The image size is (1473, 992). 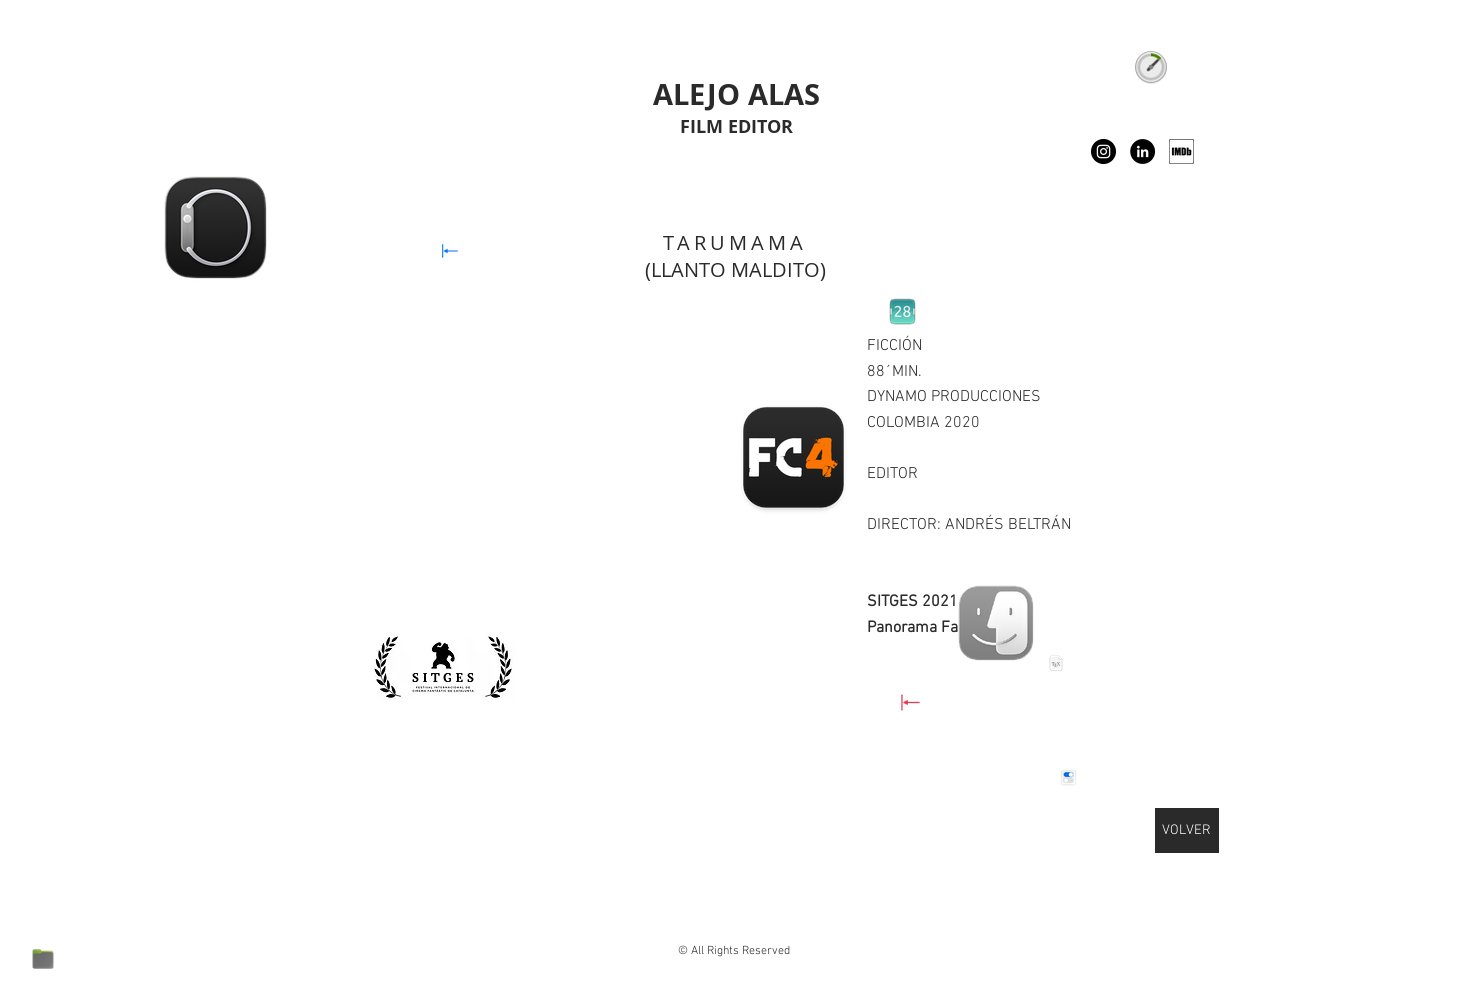 What do you see at coordinates (43, 959) in the screenshot?
I see `open a folder or directory` at bounding box center [43, 959].